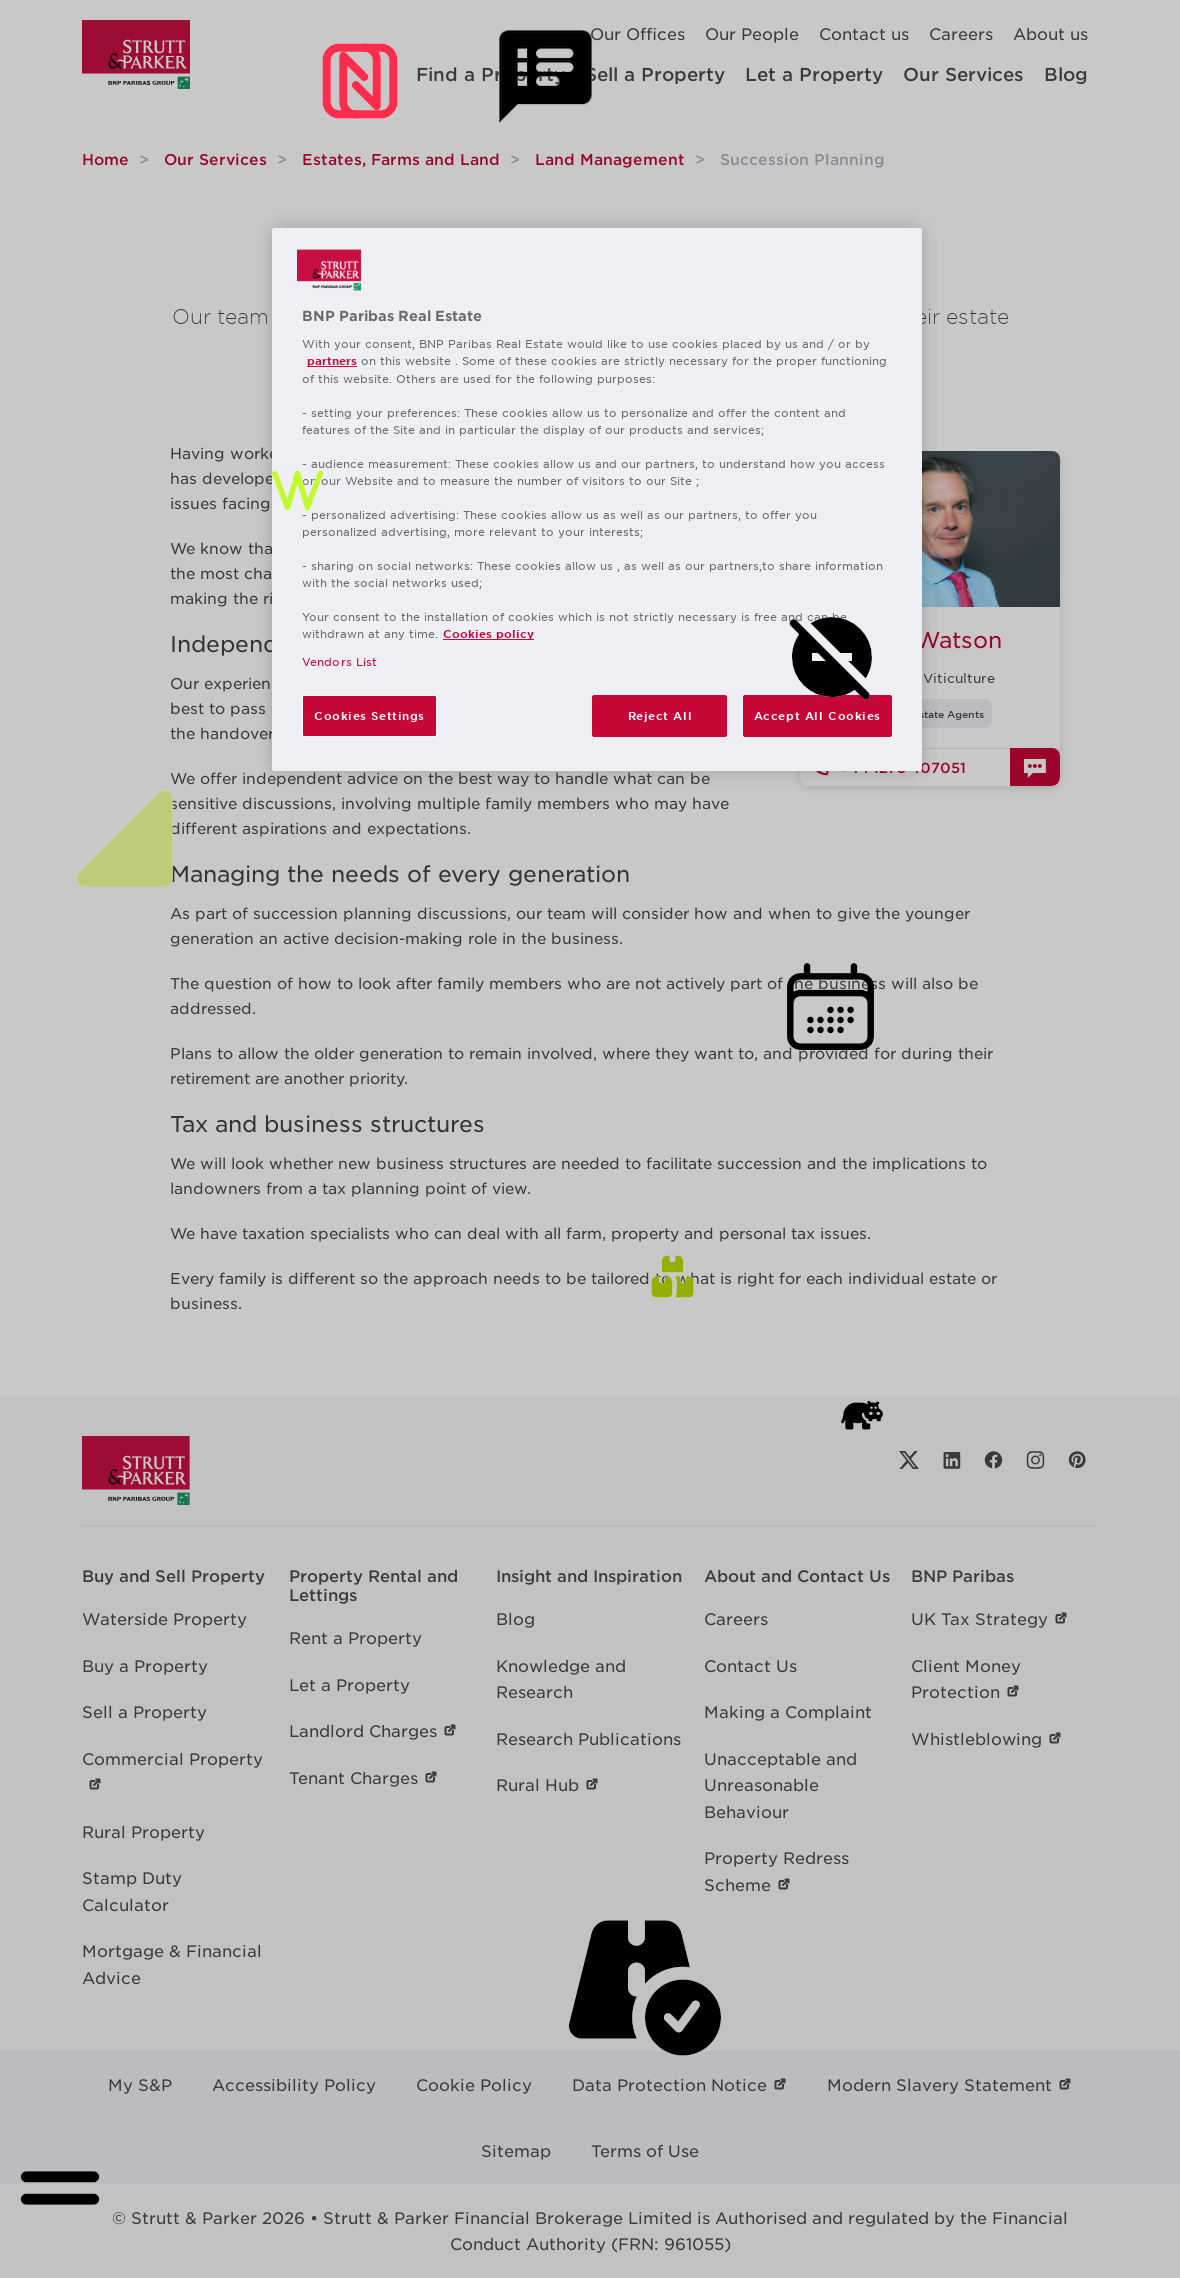  I want to click on view speaker notes or presentation talking points, so click(545, 76).